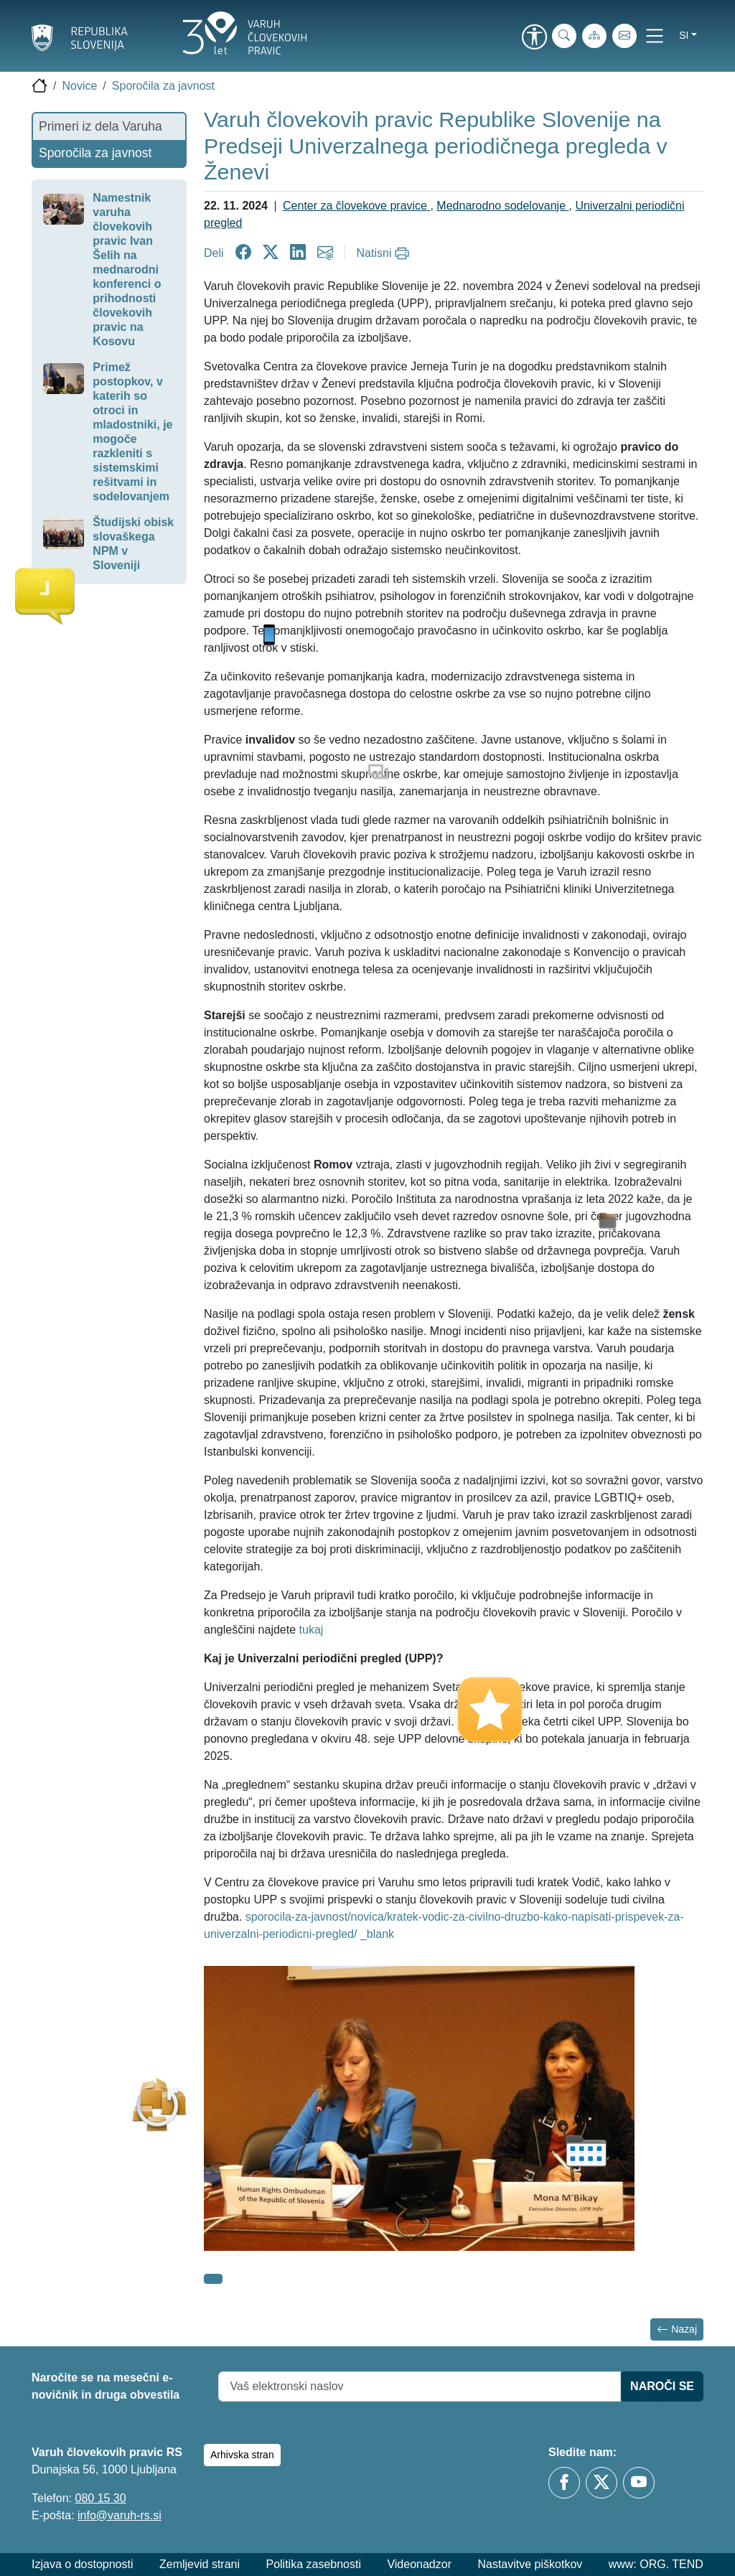 The image size is (735, 2576). What do you see at coordinates (586, 2152) in the screenshot?
I see `open program manager folder` at bounding box center [586, 2152].